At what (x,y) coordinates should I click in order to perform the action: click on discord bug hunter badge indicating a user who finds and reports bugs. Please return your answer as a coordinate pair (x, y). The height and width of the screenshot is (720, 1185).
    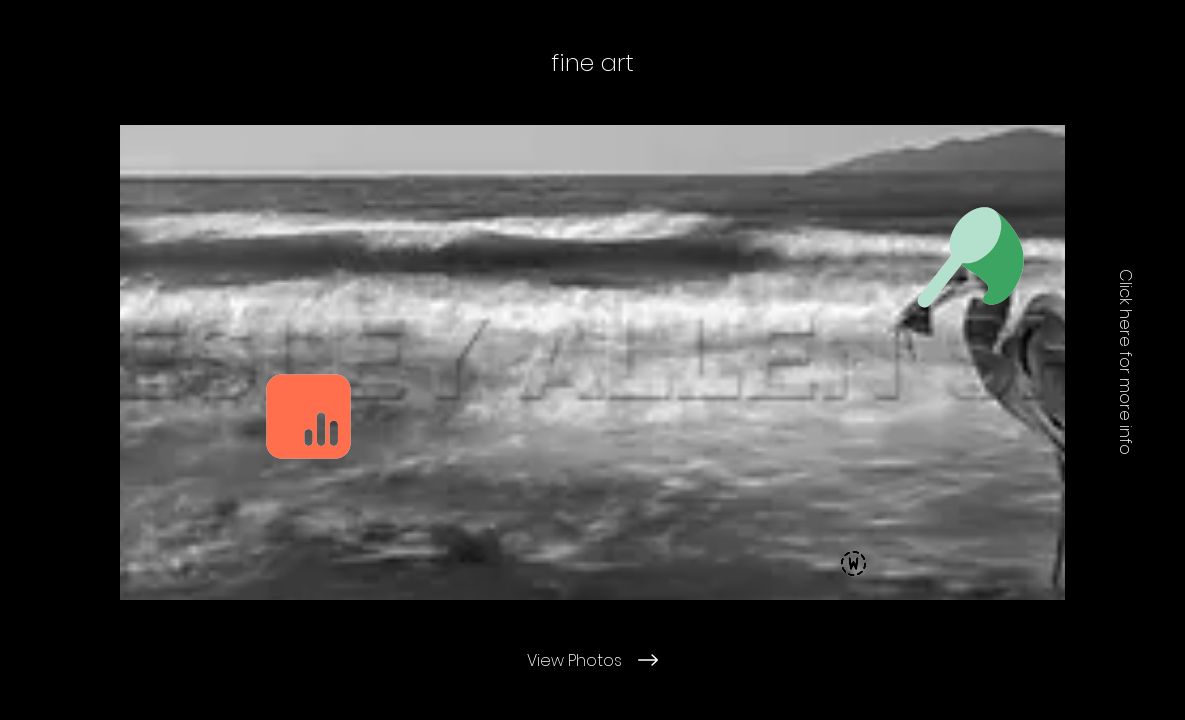
    Looking at the image, I should click on (971, 257).